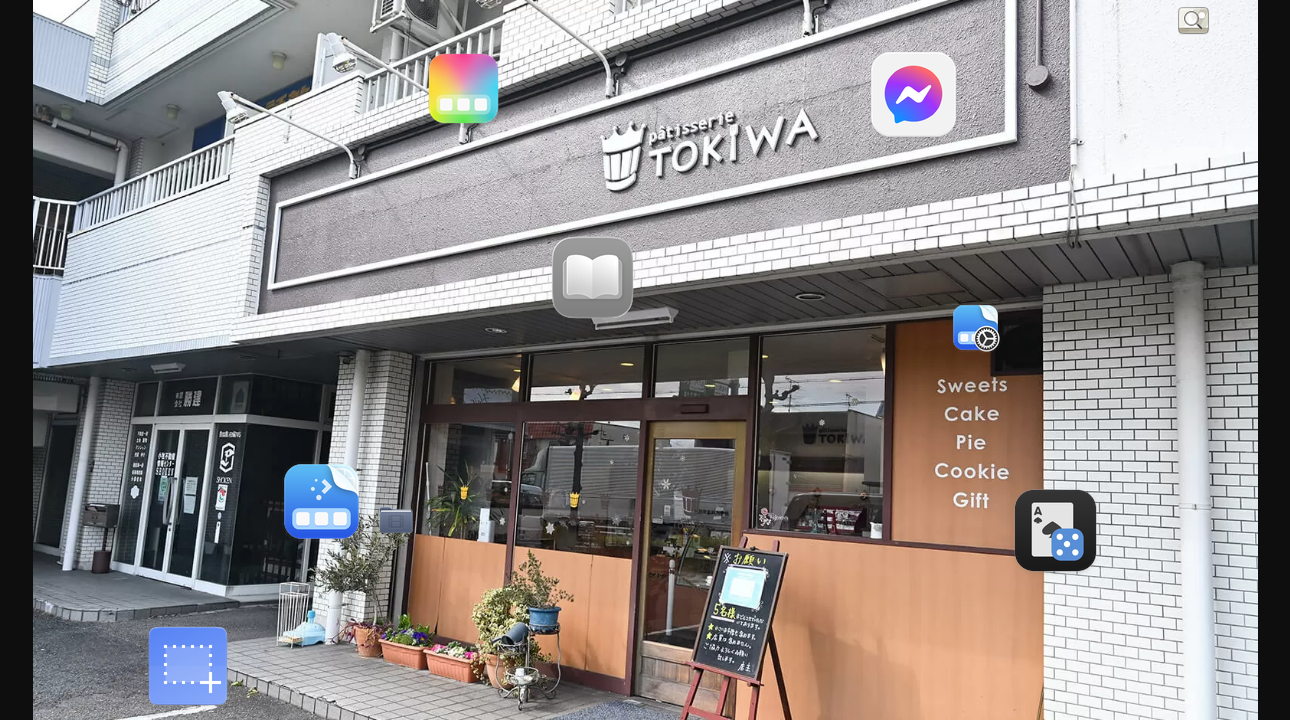  What do you see at coordinates (913, 94) in the screenshot?
I see `open Facebook Messenger` at bounding box center [913, 94].